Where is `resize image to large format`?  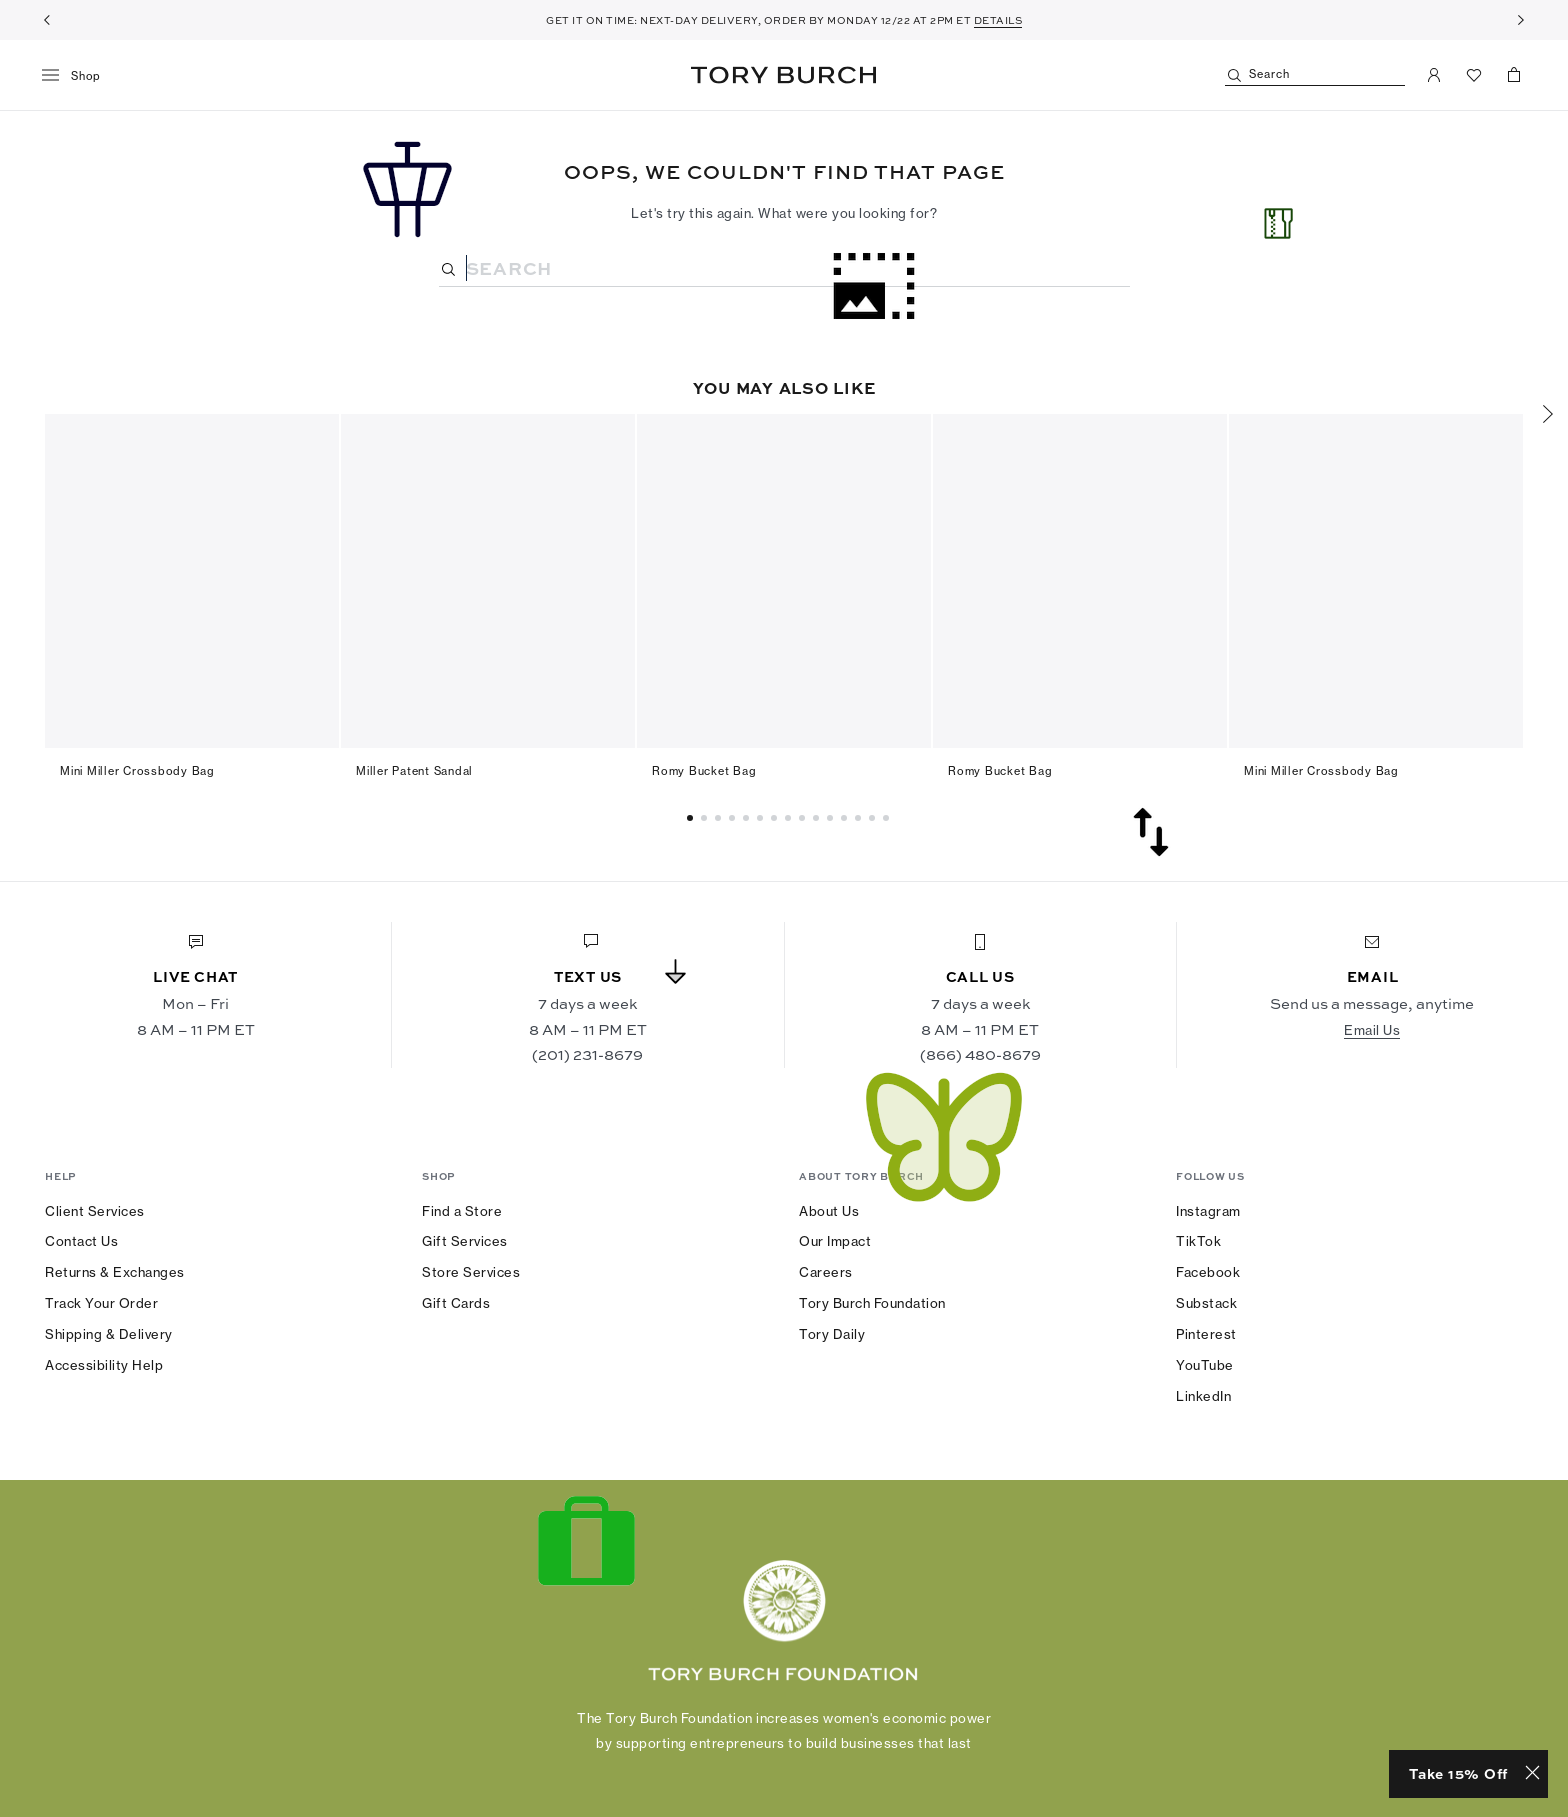 resize image to large format is located at coordinates (874, 286).